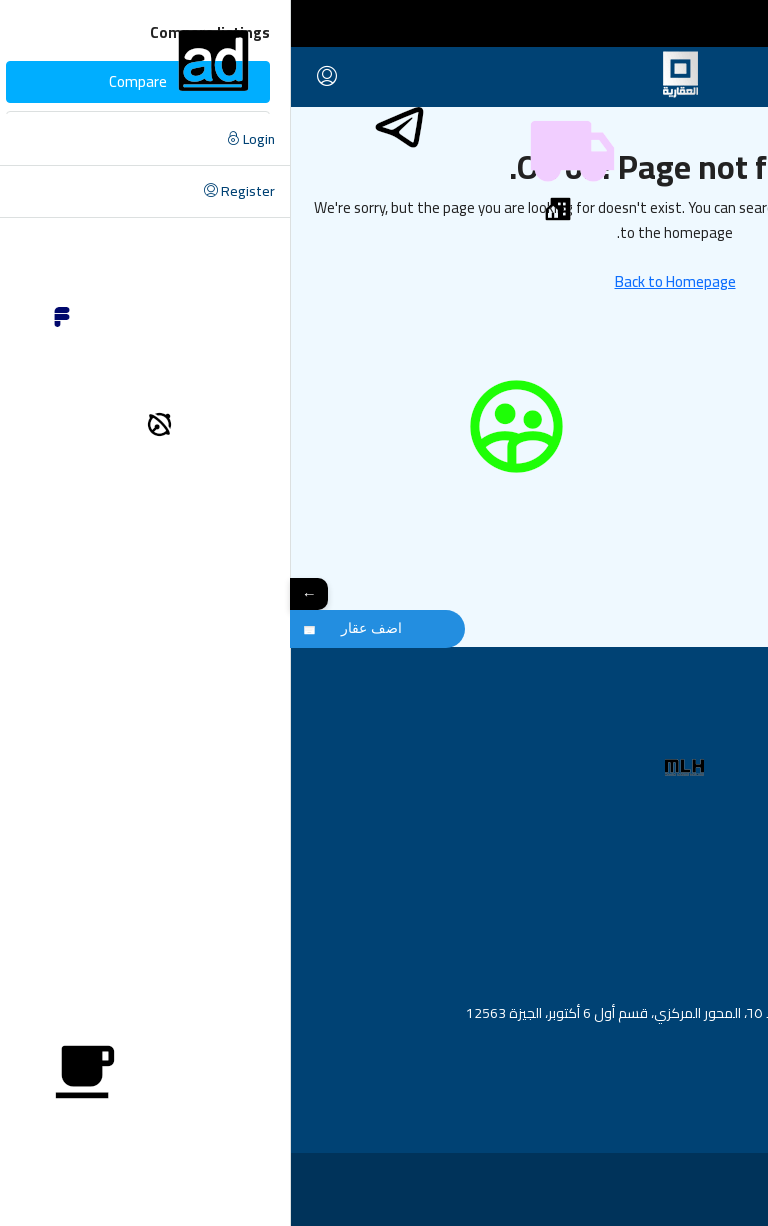 The image size is (768, 1226). I want to click on open telegram messaging app, so click(403, 125).